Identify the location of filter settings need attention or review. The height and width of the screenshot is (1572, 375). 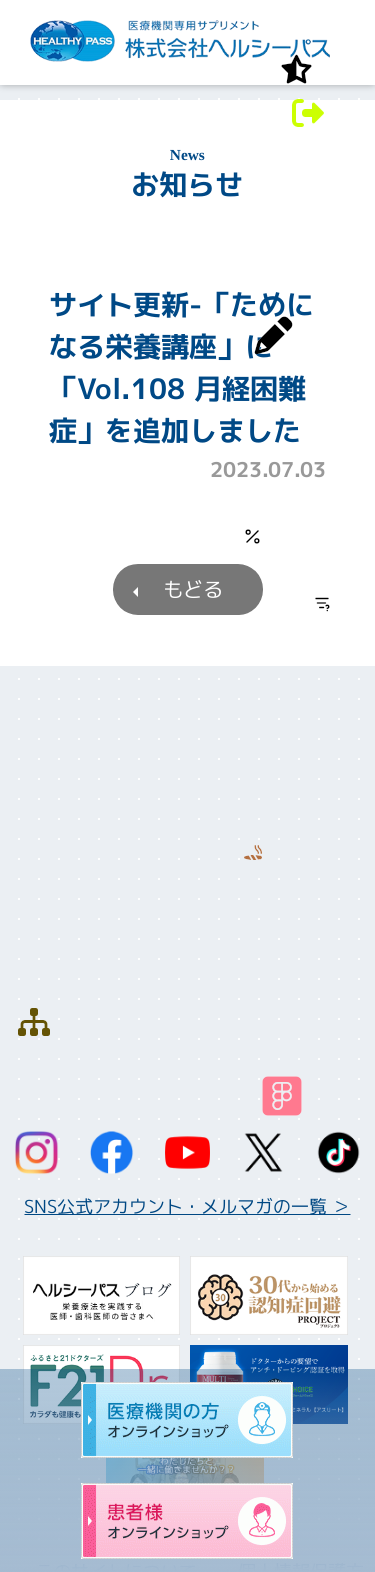
(322, 603).